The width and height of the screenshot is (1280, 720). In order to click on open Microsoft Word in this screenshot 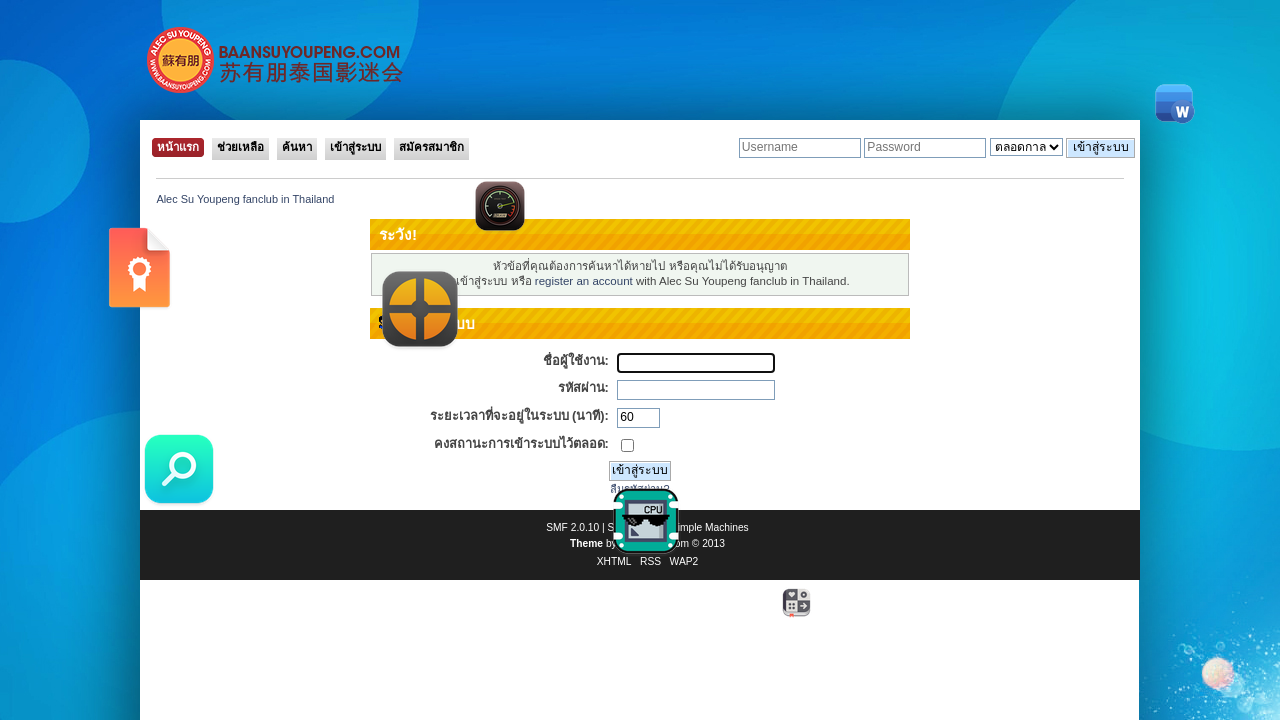, I will do `click(1174, 103)`.